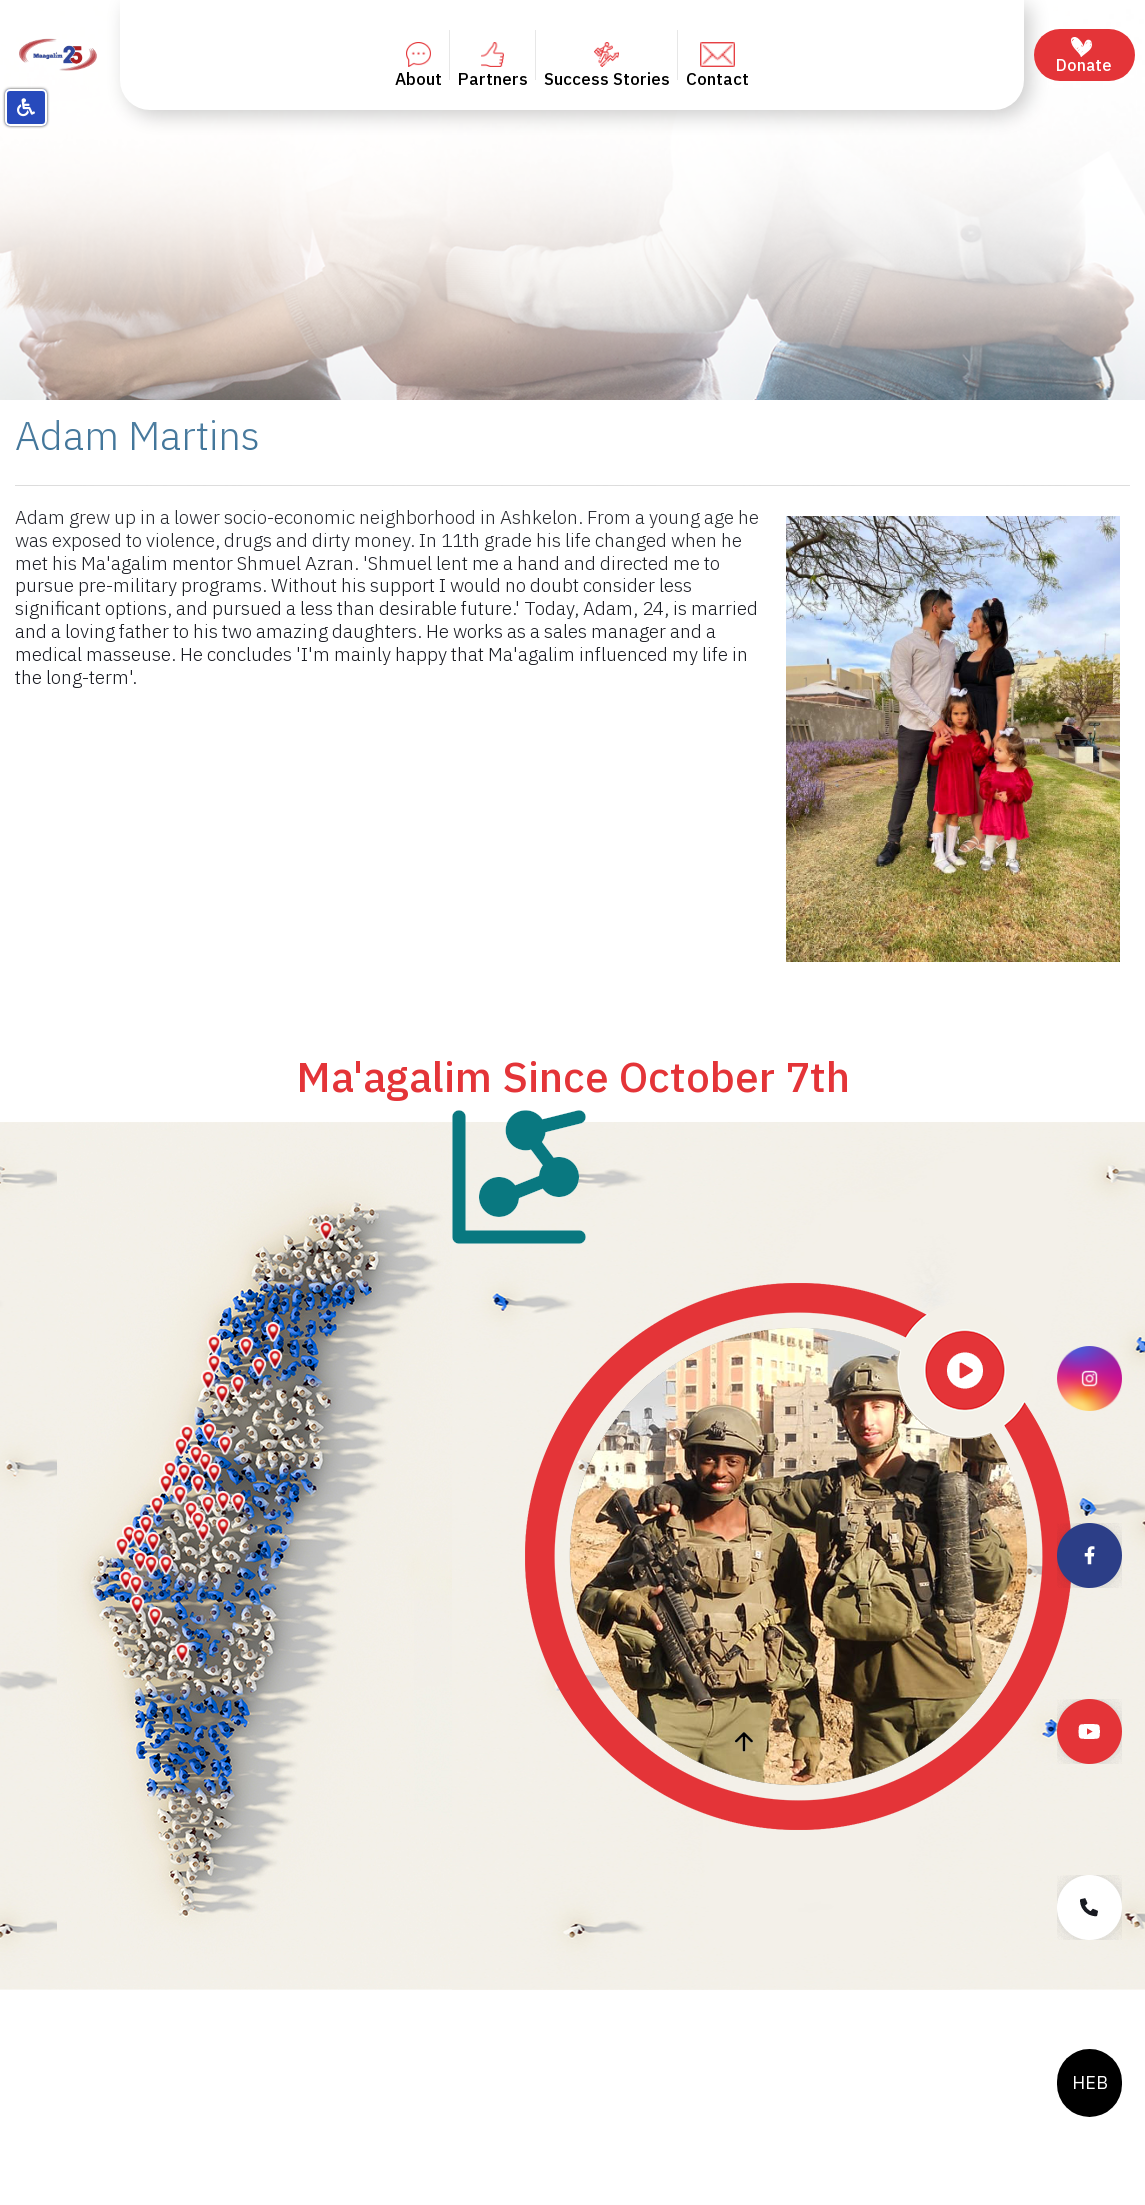 Image resolution: width=1145 pixels, height=2205 pixels. Describe the element at coordinates (743, 1742) in the screenshot. I see `scroll to top of page` at that location.